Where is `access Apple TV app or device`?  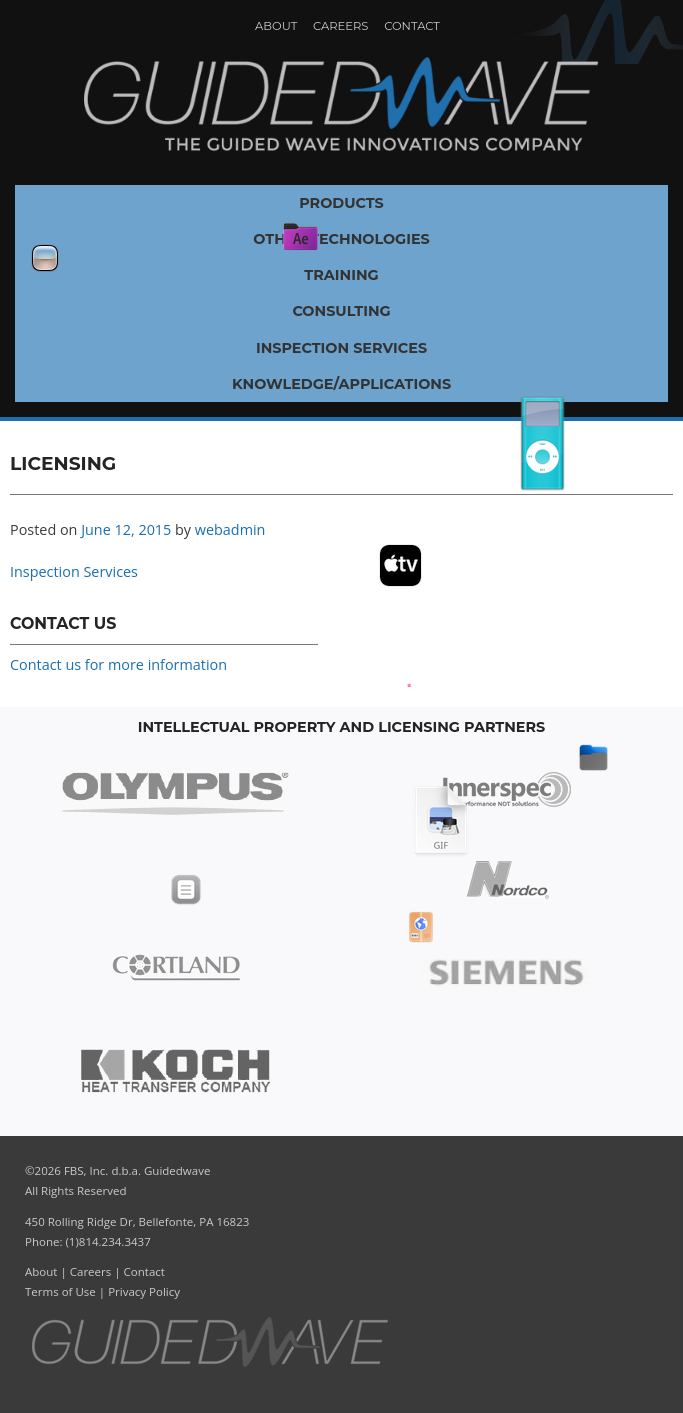 access Apple TV app or device is located at coordinates (400, 565).